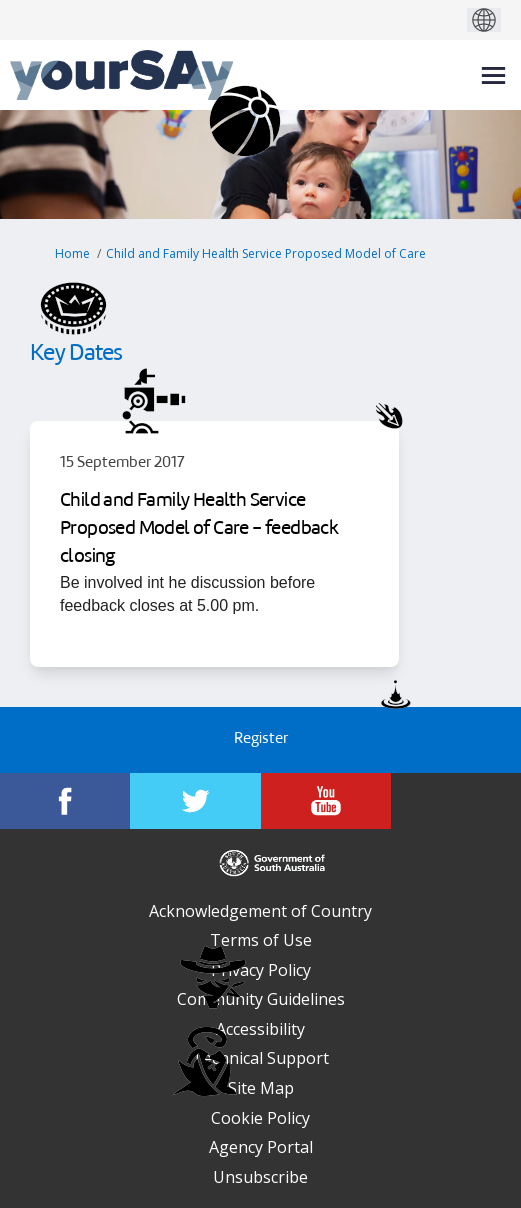  Describe the element at coordinates (245, 121) in the screenshot. I see `access beach or summer-themed games` at that location.